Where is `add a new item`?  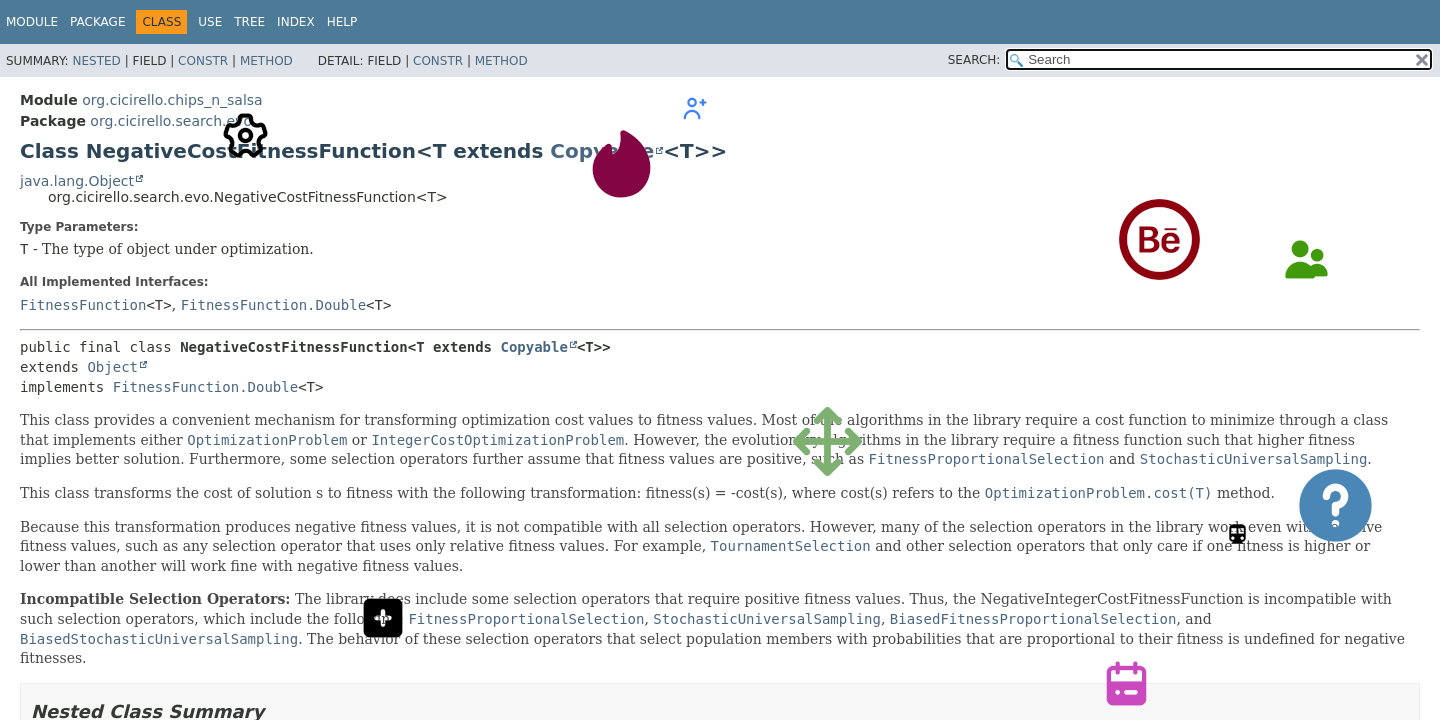 add a new item is located at coordinates (383, 618).